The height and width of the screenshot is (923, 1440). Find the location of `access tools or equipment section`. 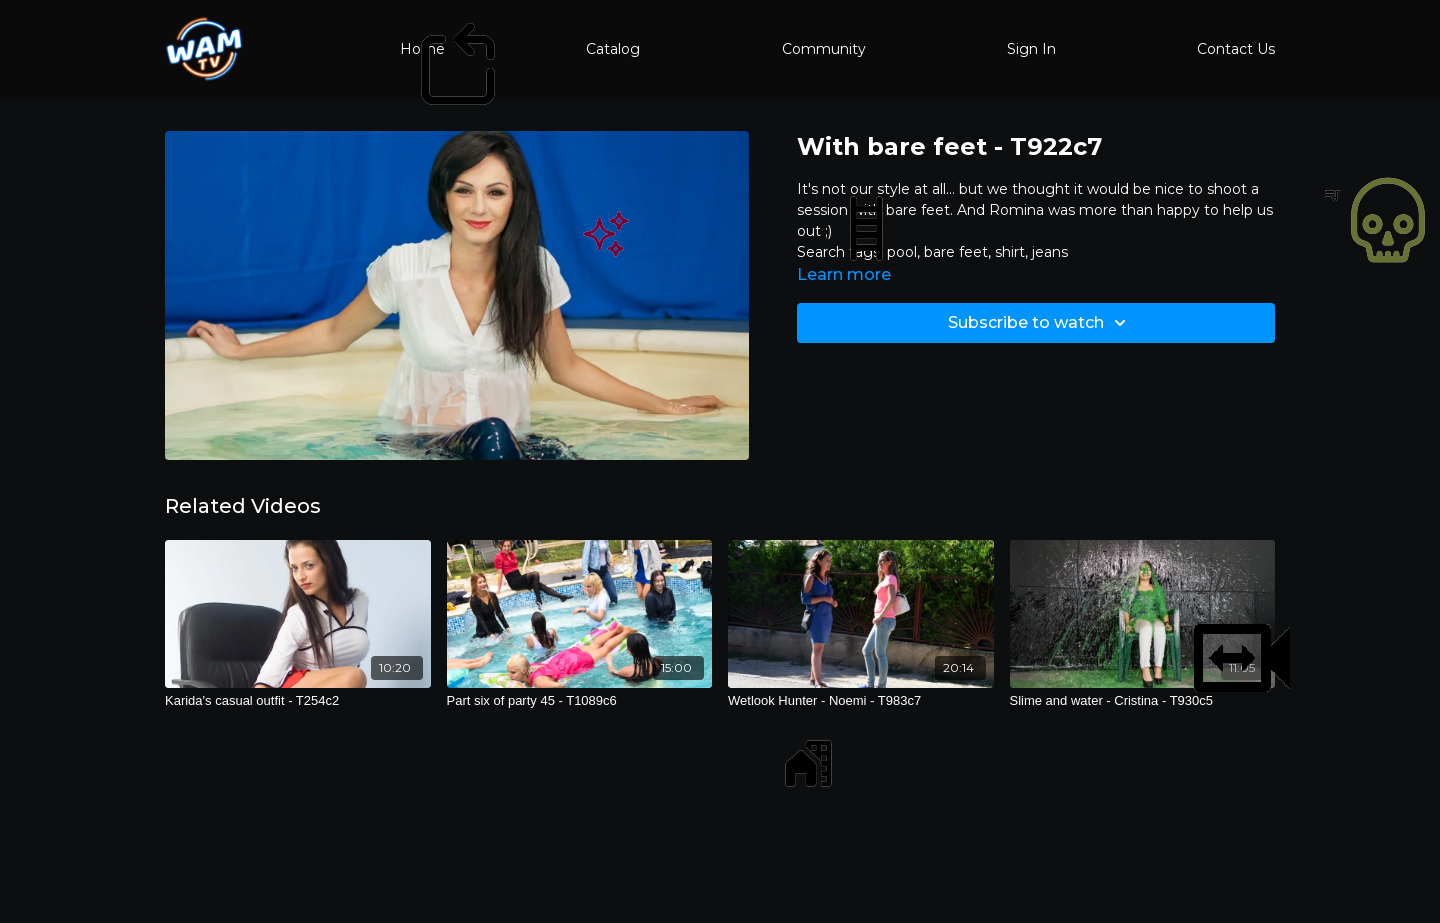

access tools or equipment section is located at coordinates (866, 228).